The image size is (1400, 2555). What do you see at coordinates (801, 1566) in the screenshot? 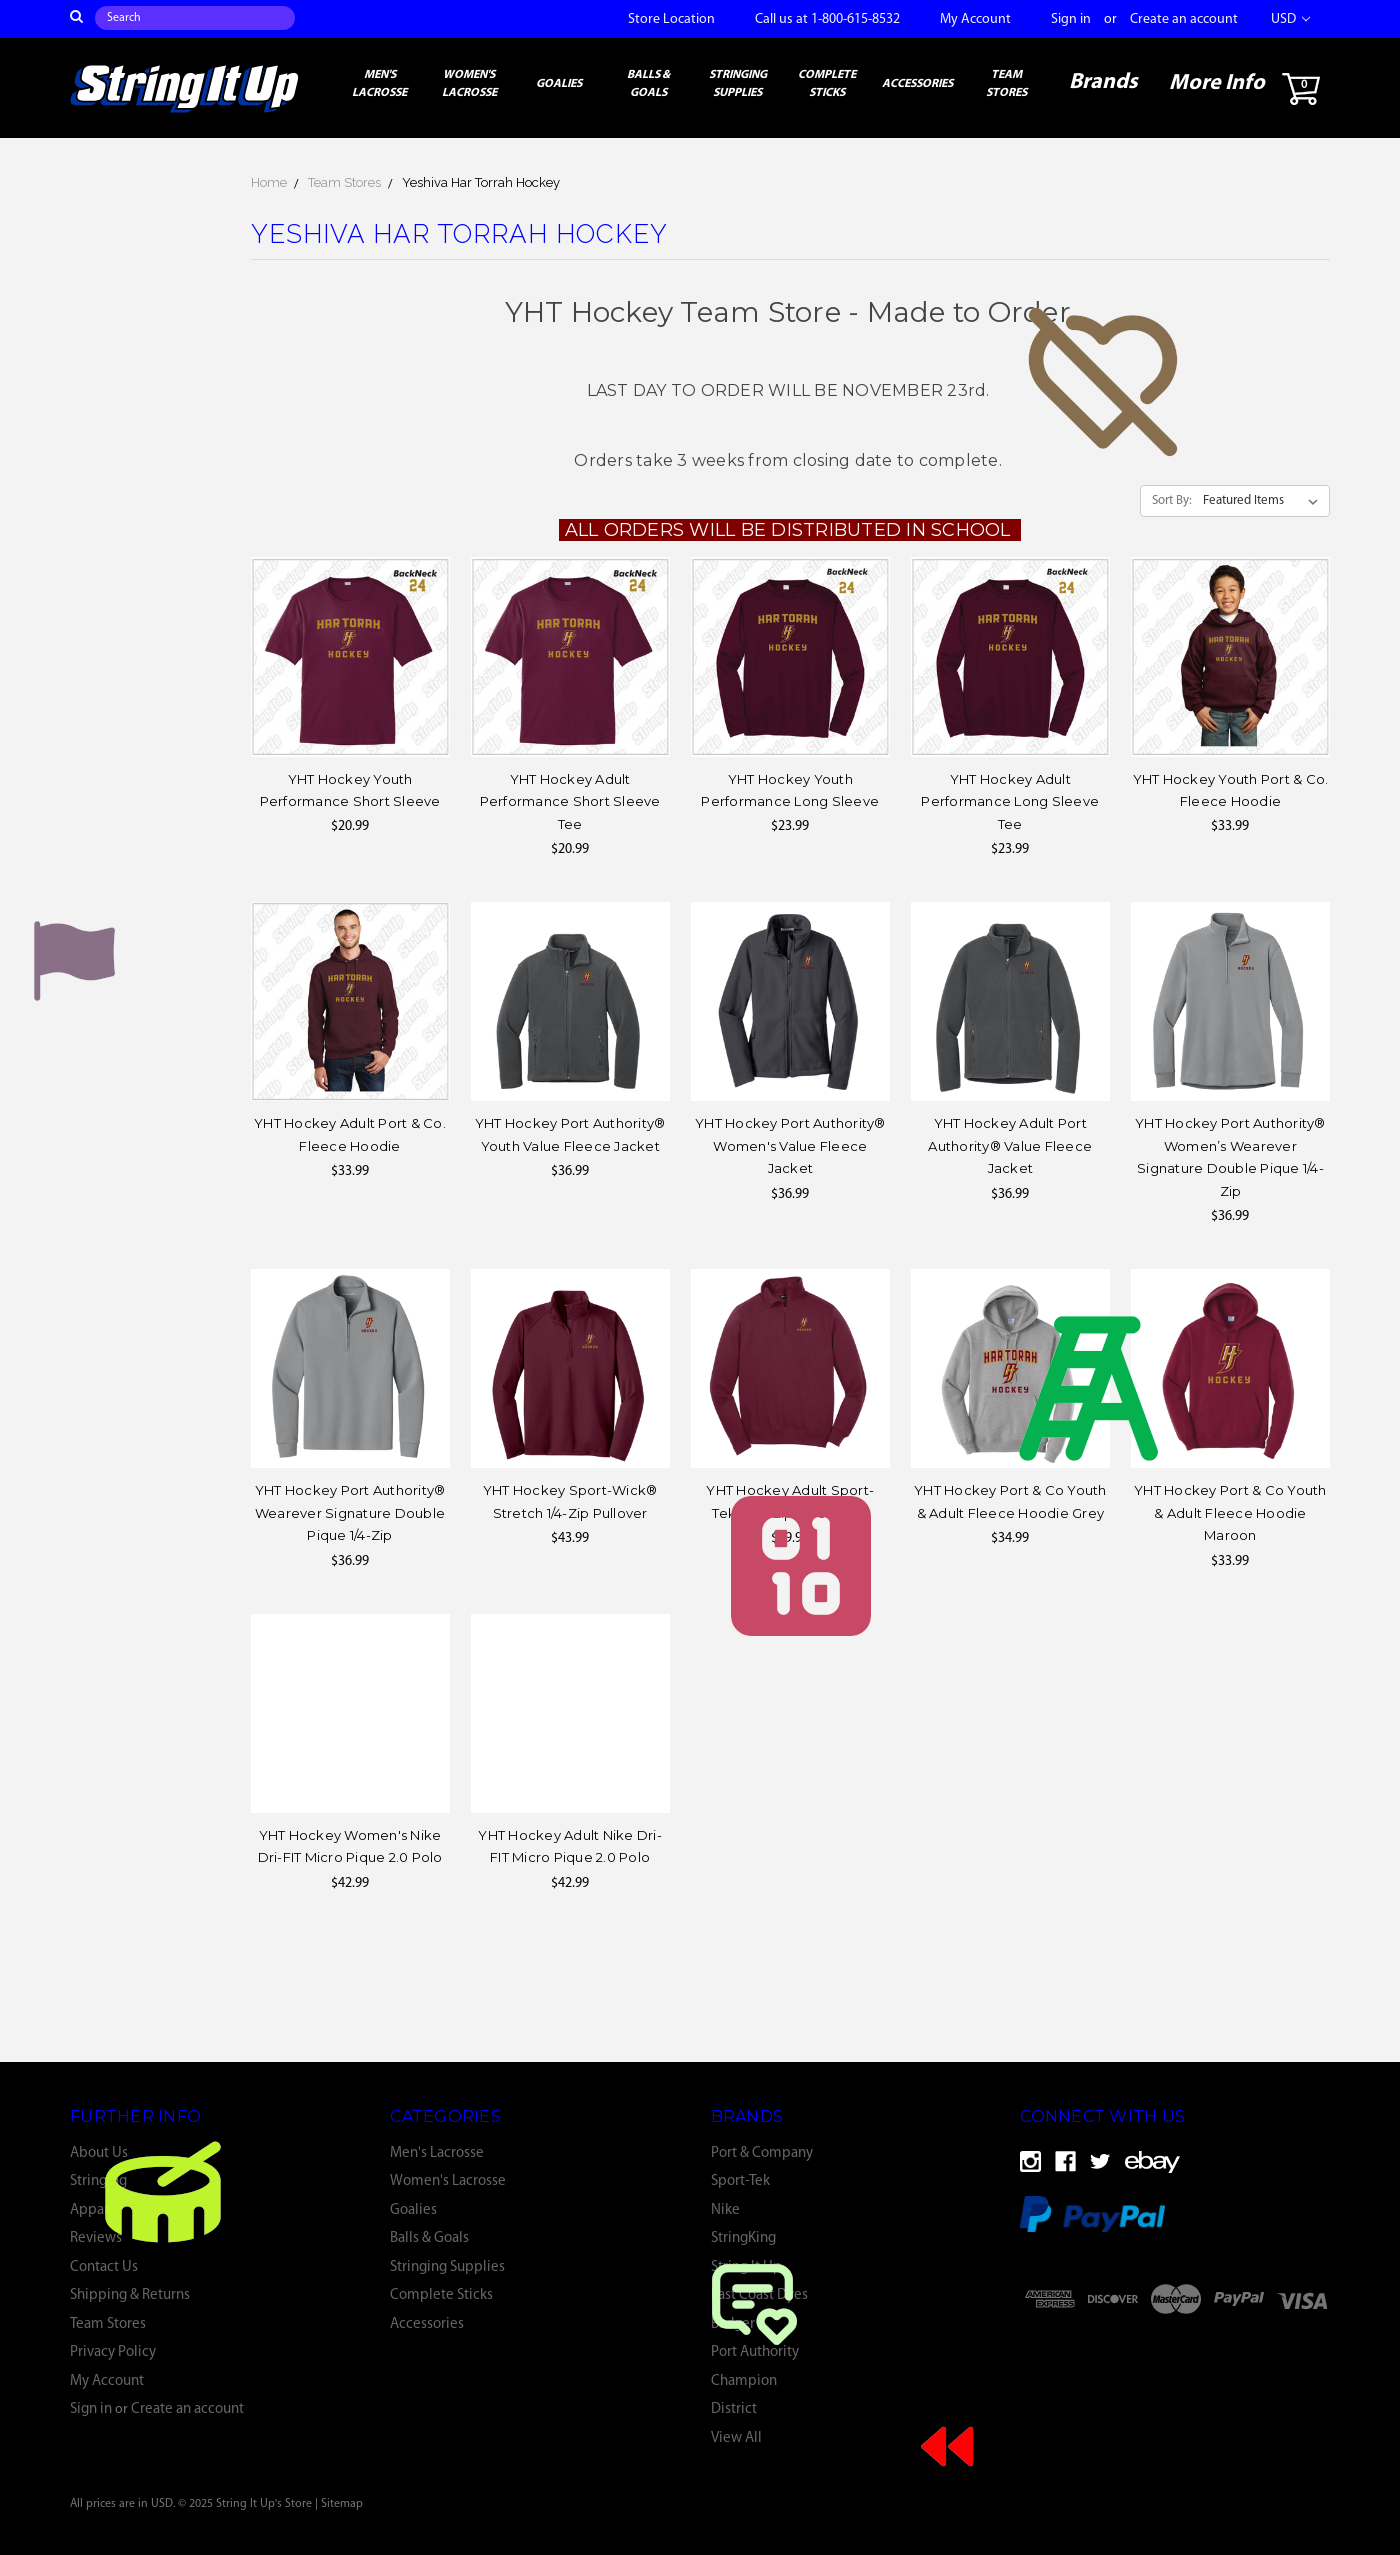
I see `view binary or raw data` at bounding box center [801, 1566].